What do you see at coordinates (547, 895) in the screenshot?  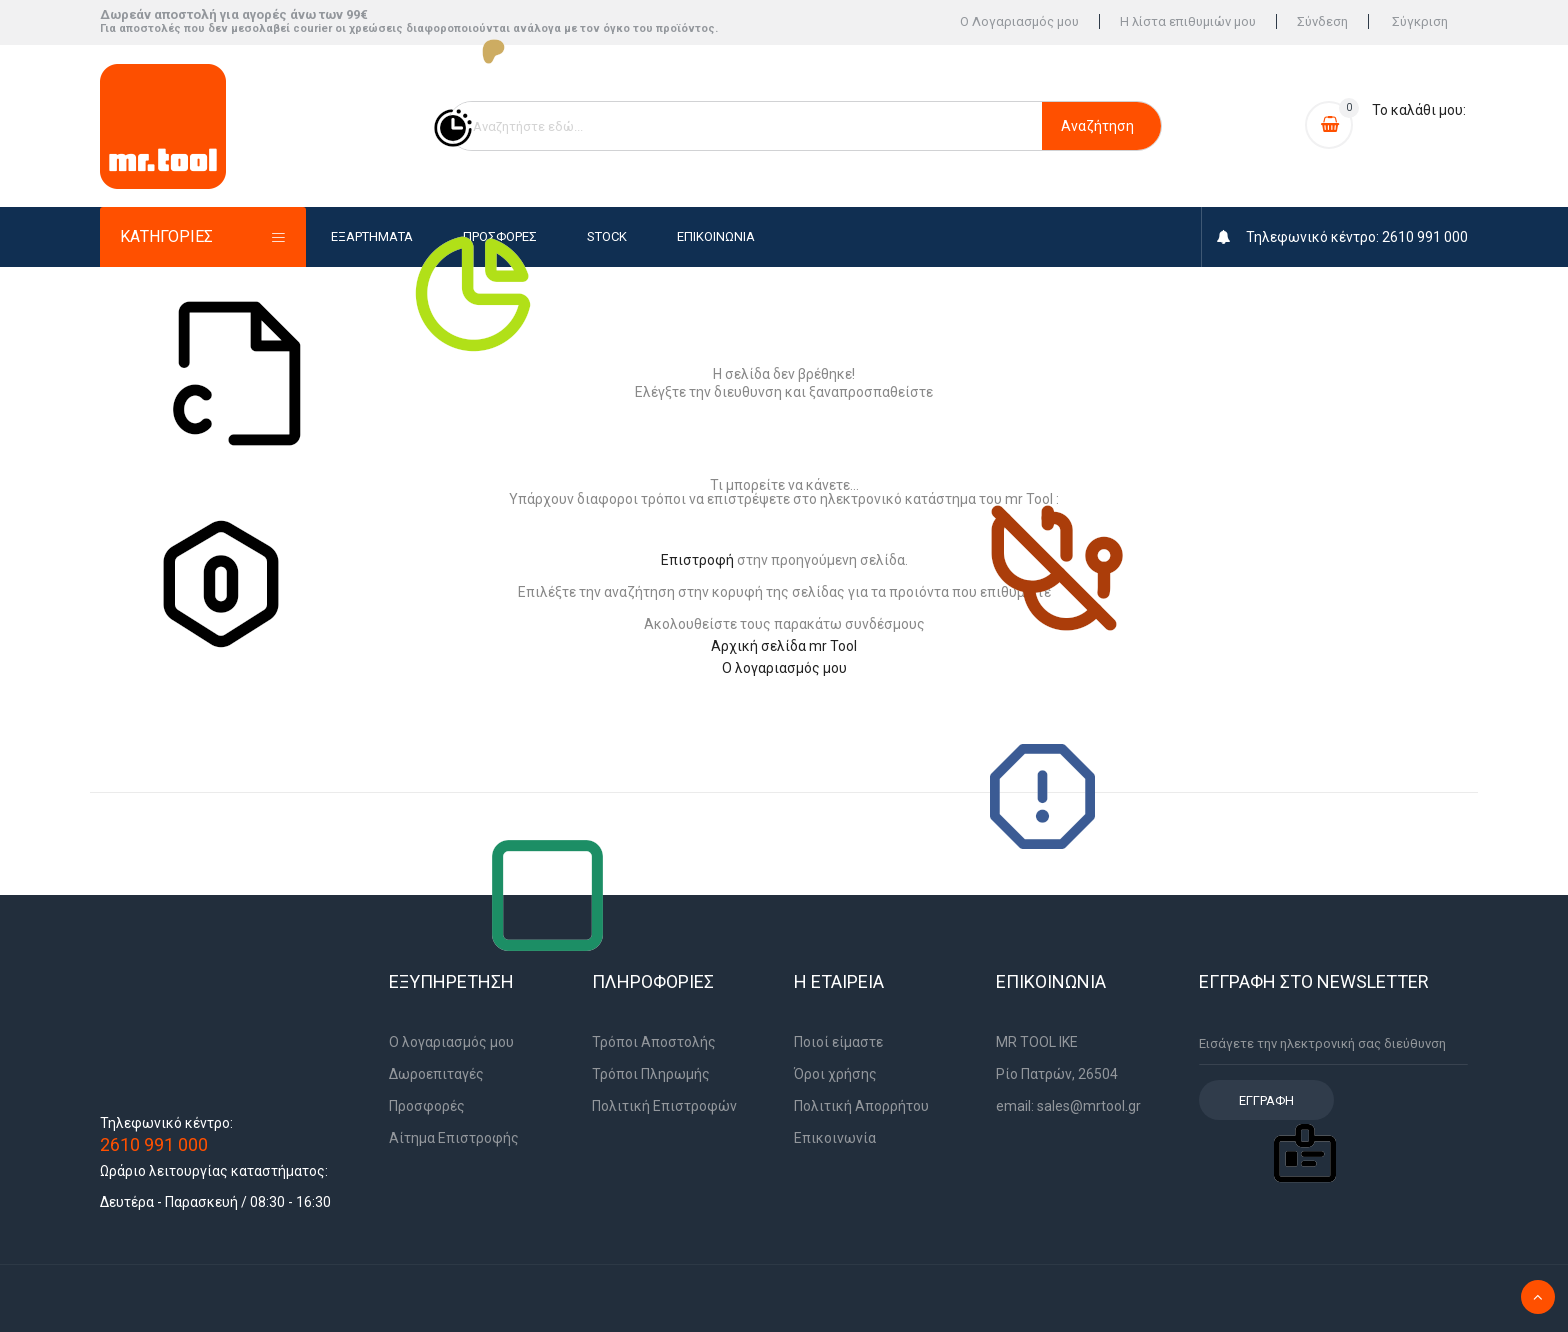 I see `unchecked checkbox or selection state` at bounding box center [547, 895].